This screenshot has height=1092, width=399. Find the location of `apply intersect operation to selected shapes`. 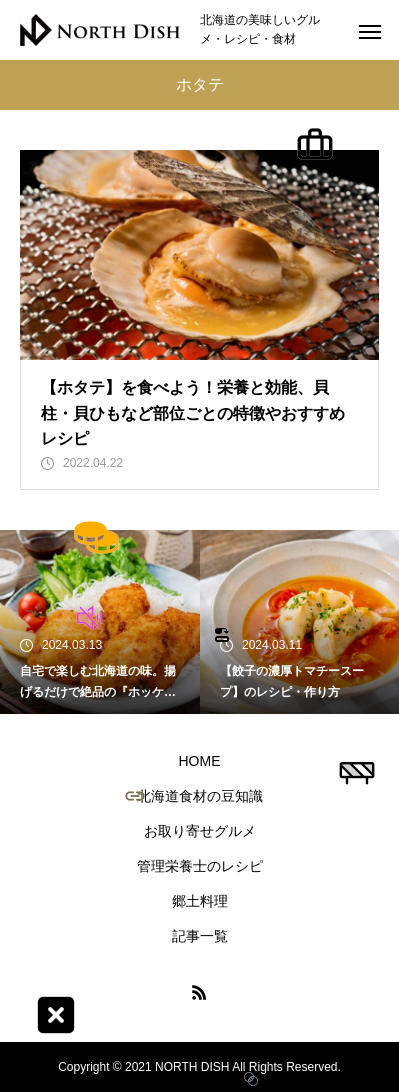

apply intersect operation to selected shapes is located at coordinates (251, 1079).